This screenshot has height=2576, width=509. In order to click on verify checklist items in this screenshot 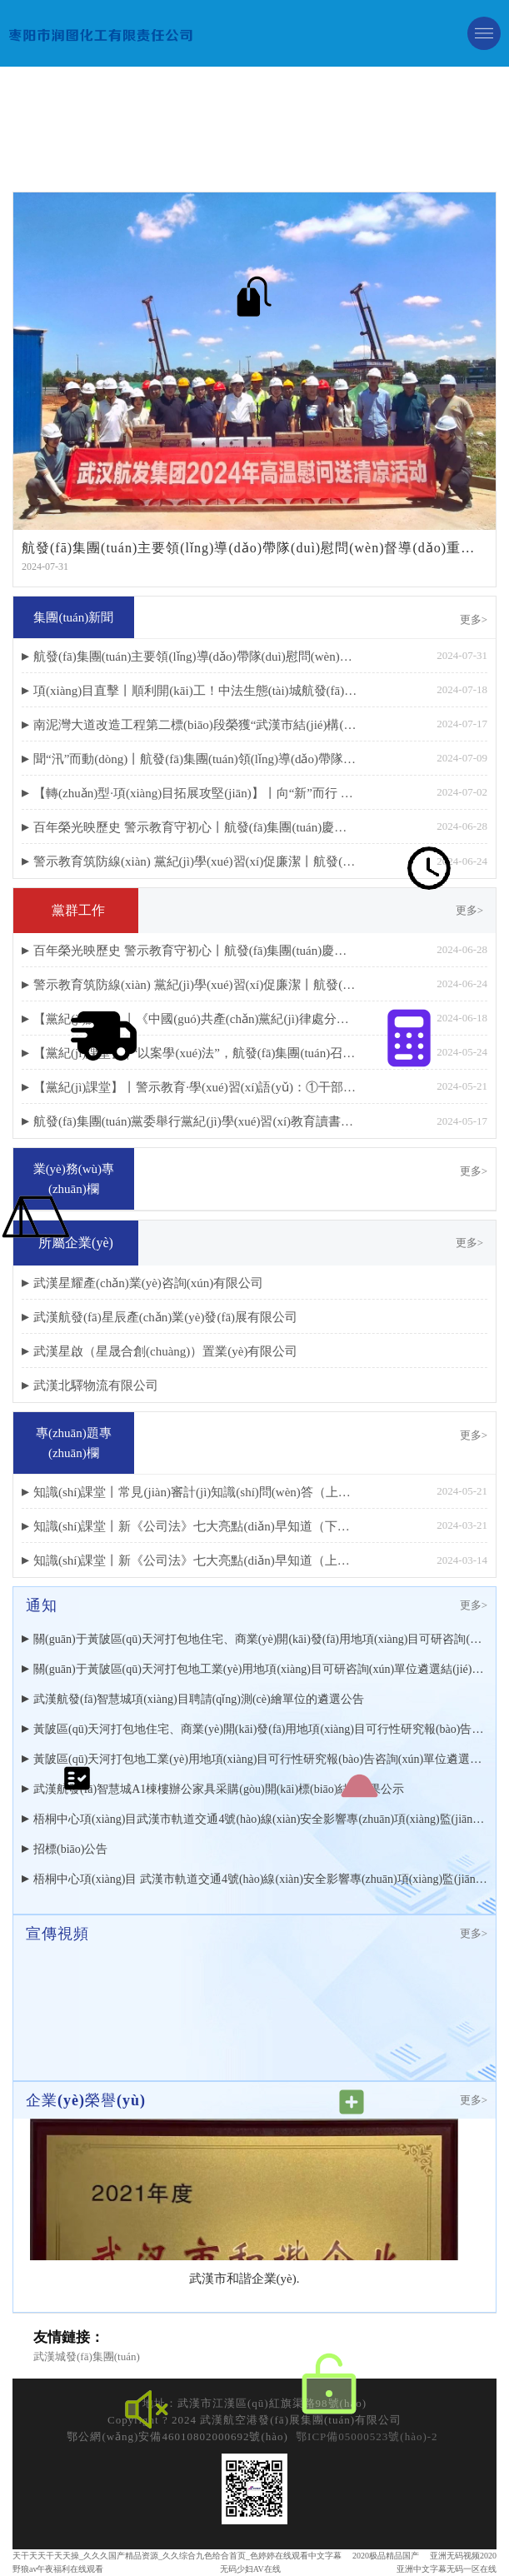, I will do `click(77, 1778)`.